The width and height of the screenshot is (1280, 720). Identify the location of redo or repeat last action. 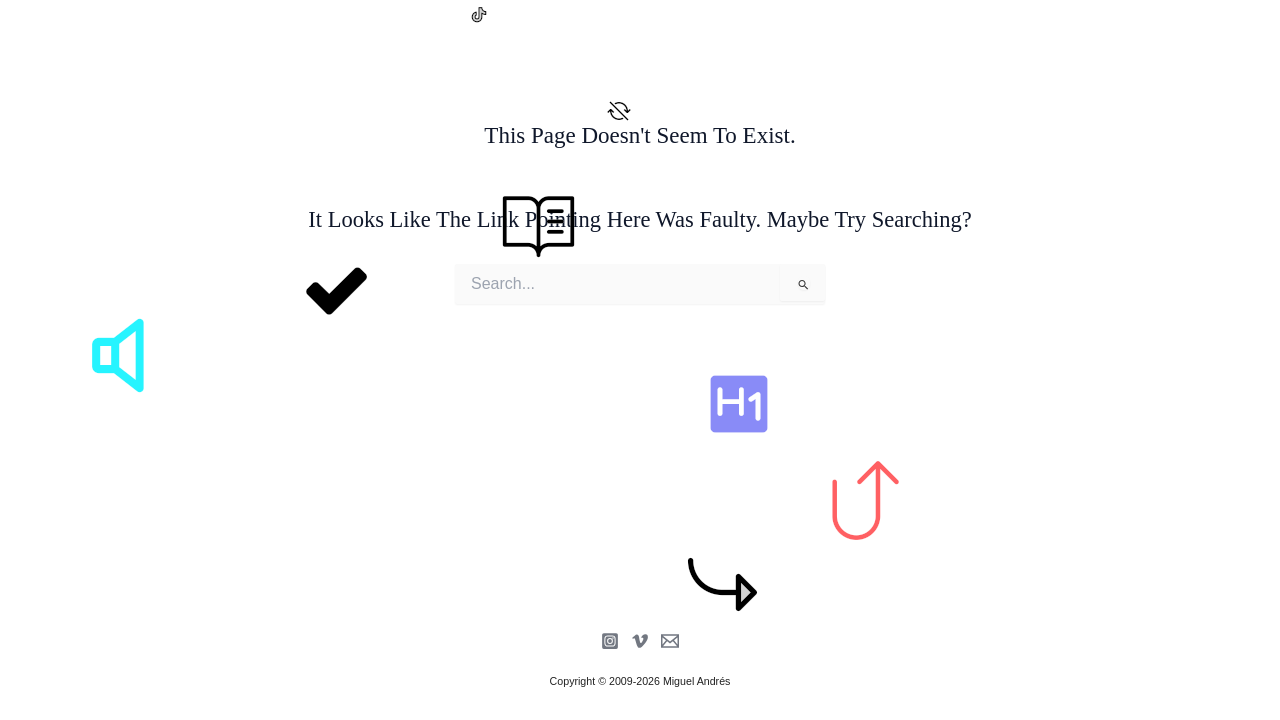
(862, 500).